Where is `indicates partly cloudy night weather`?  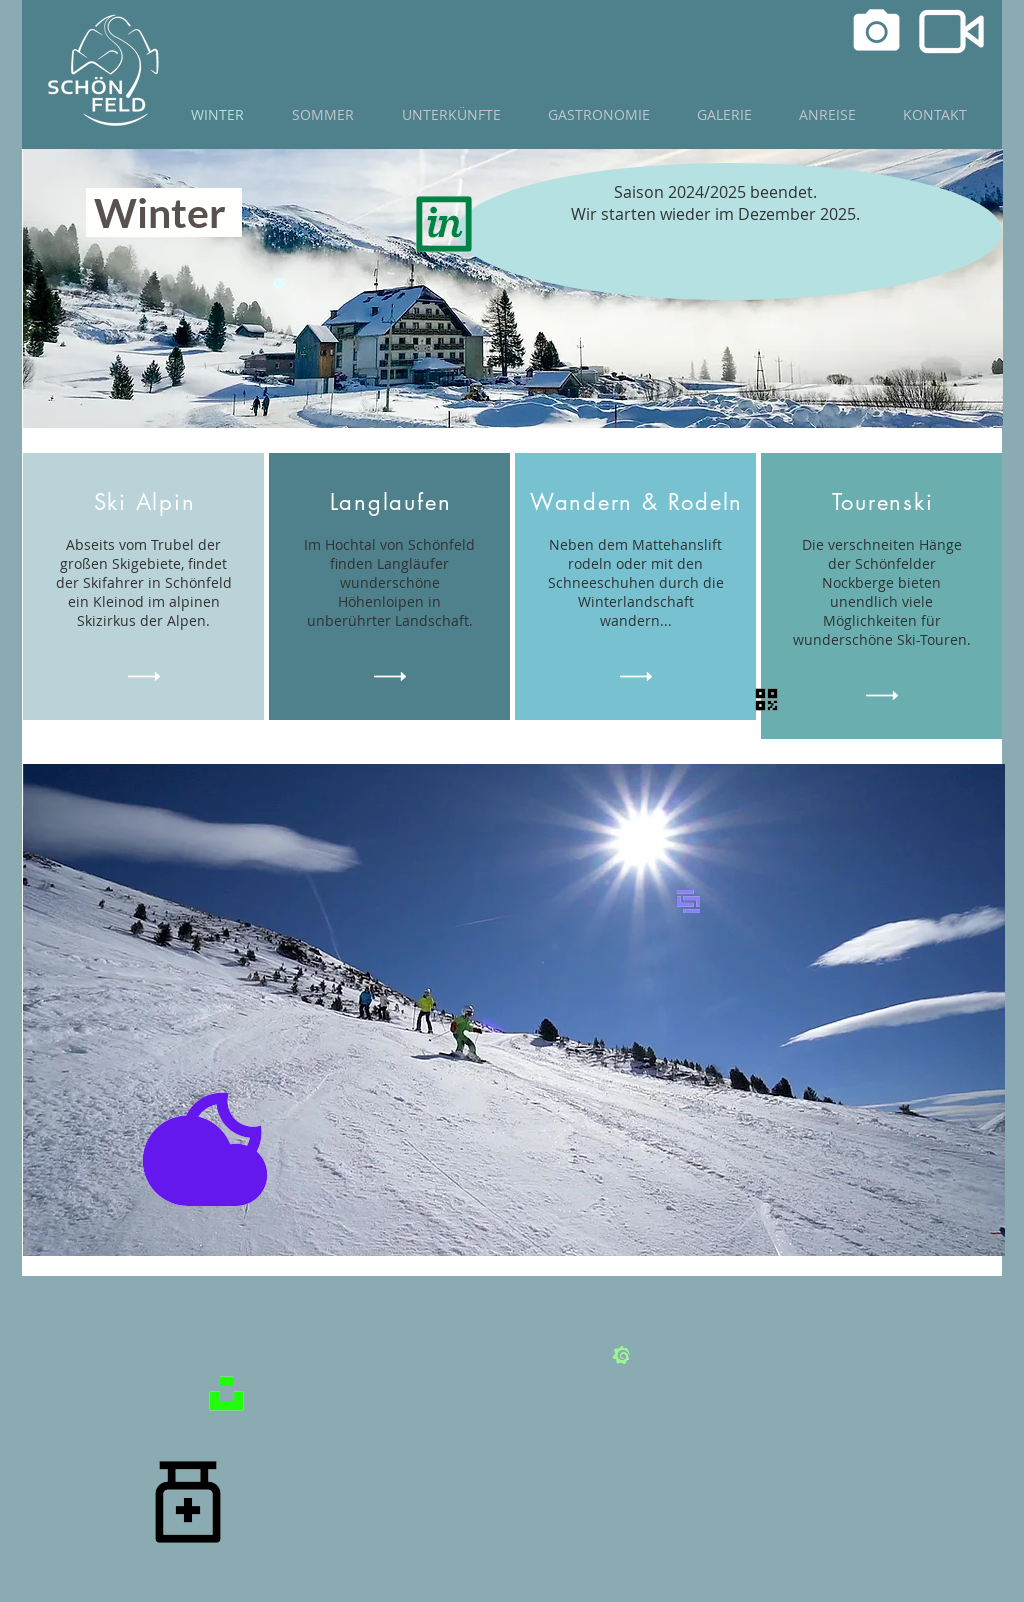
indicates partly cloudy night weather is located at coordinates (205, 1155).